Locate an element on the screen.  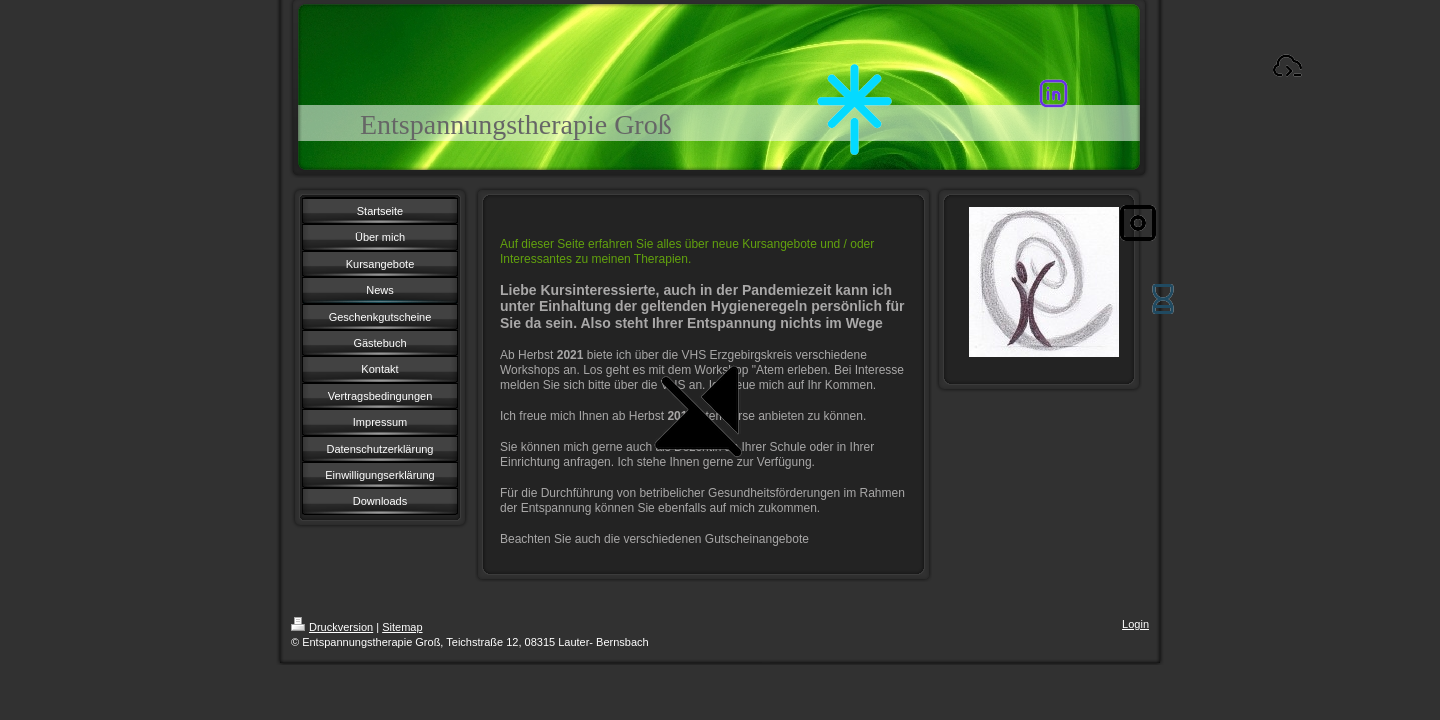
indicates time is running low is located at coordinates (1163, 299).